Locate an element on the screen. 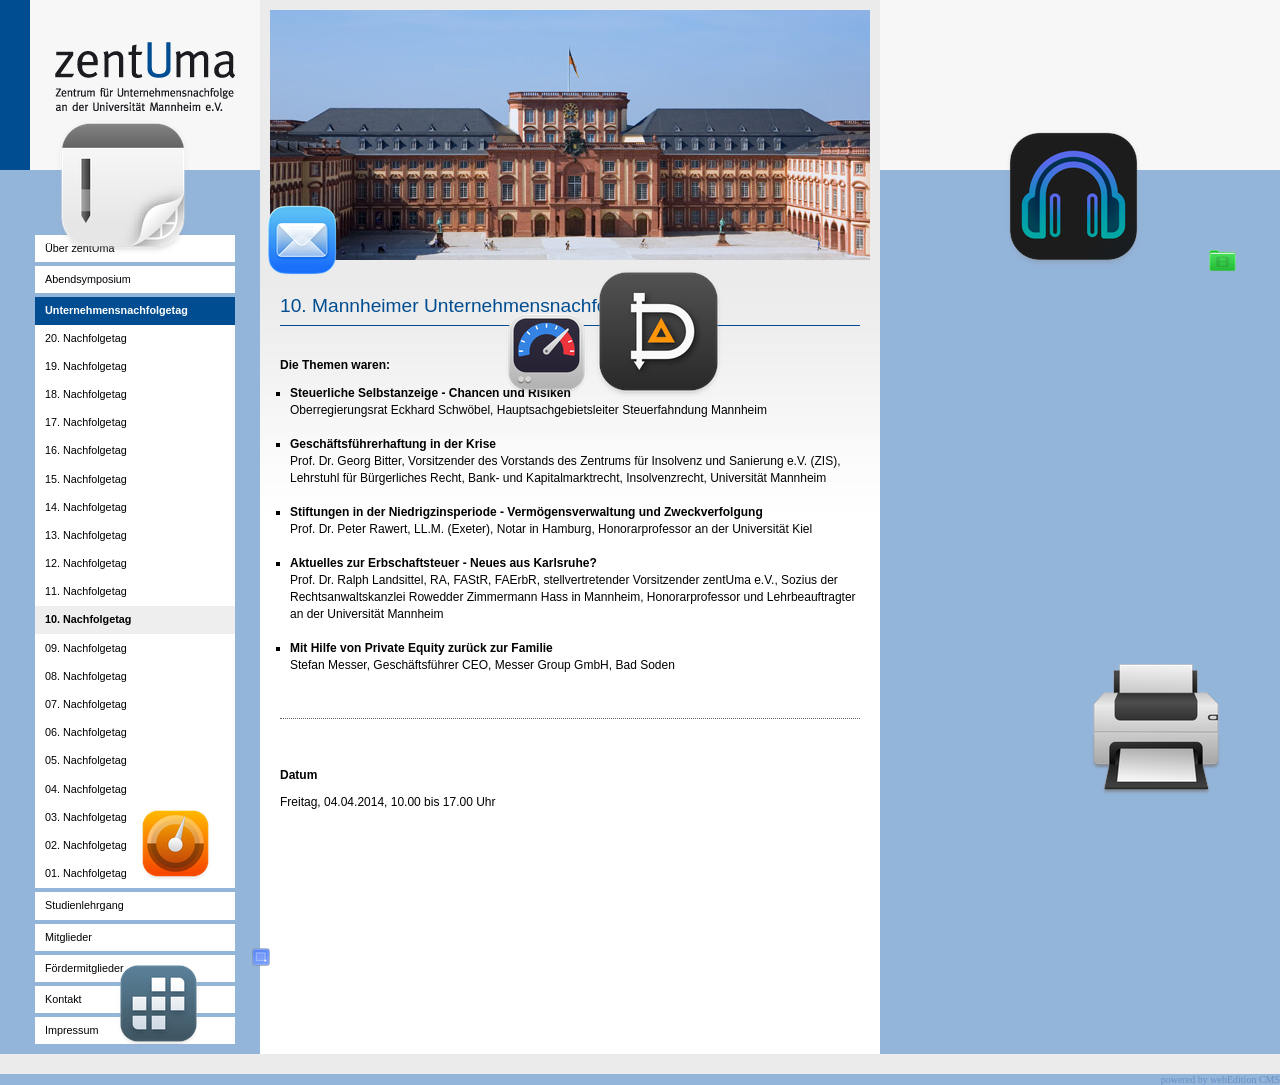 The height and width of the screenshot is (1085, 1280). take a screenshot is located at coordinates (261, 957).